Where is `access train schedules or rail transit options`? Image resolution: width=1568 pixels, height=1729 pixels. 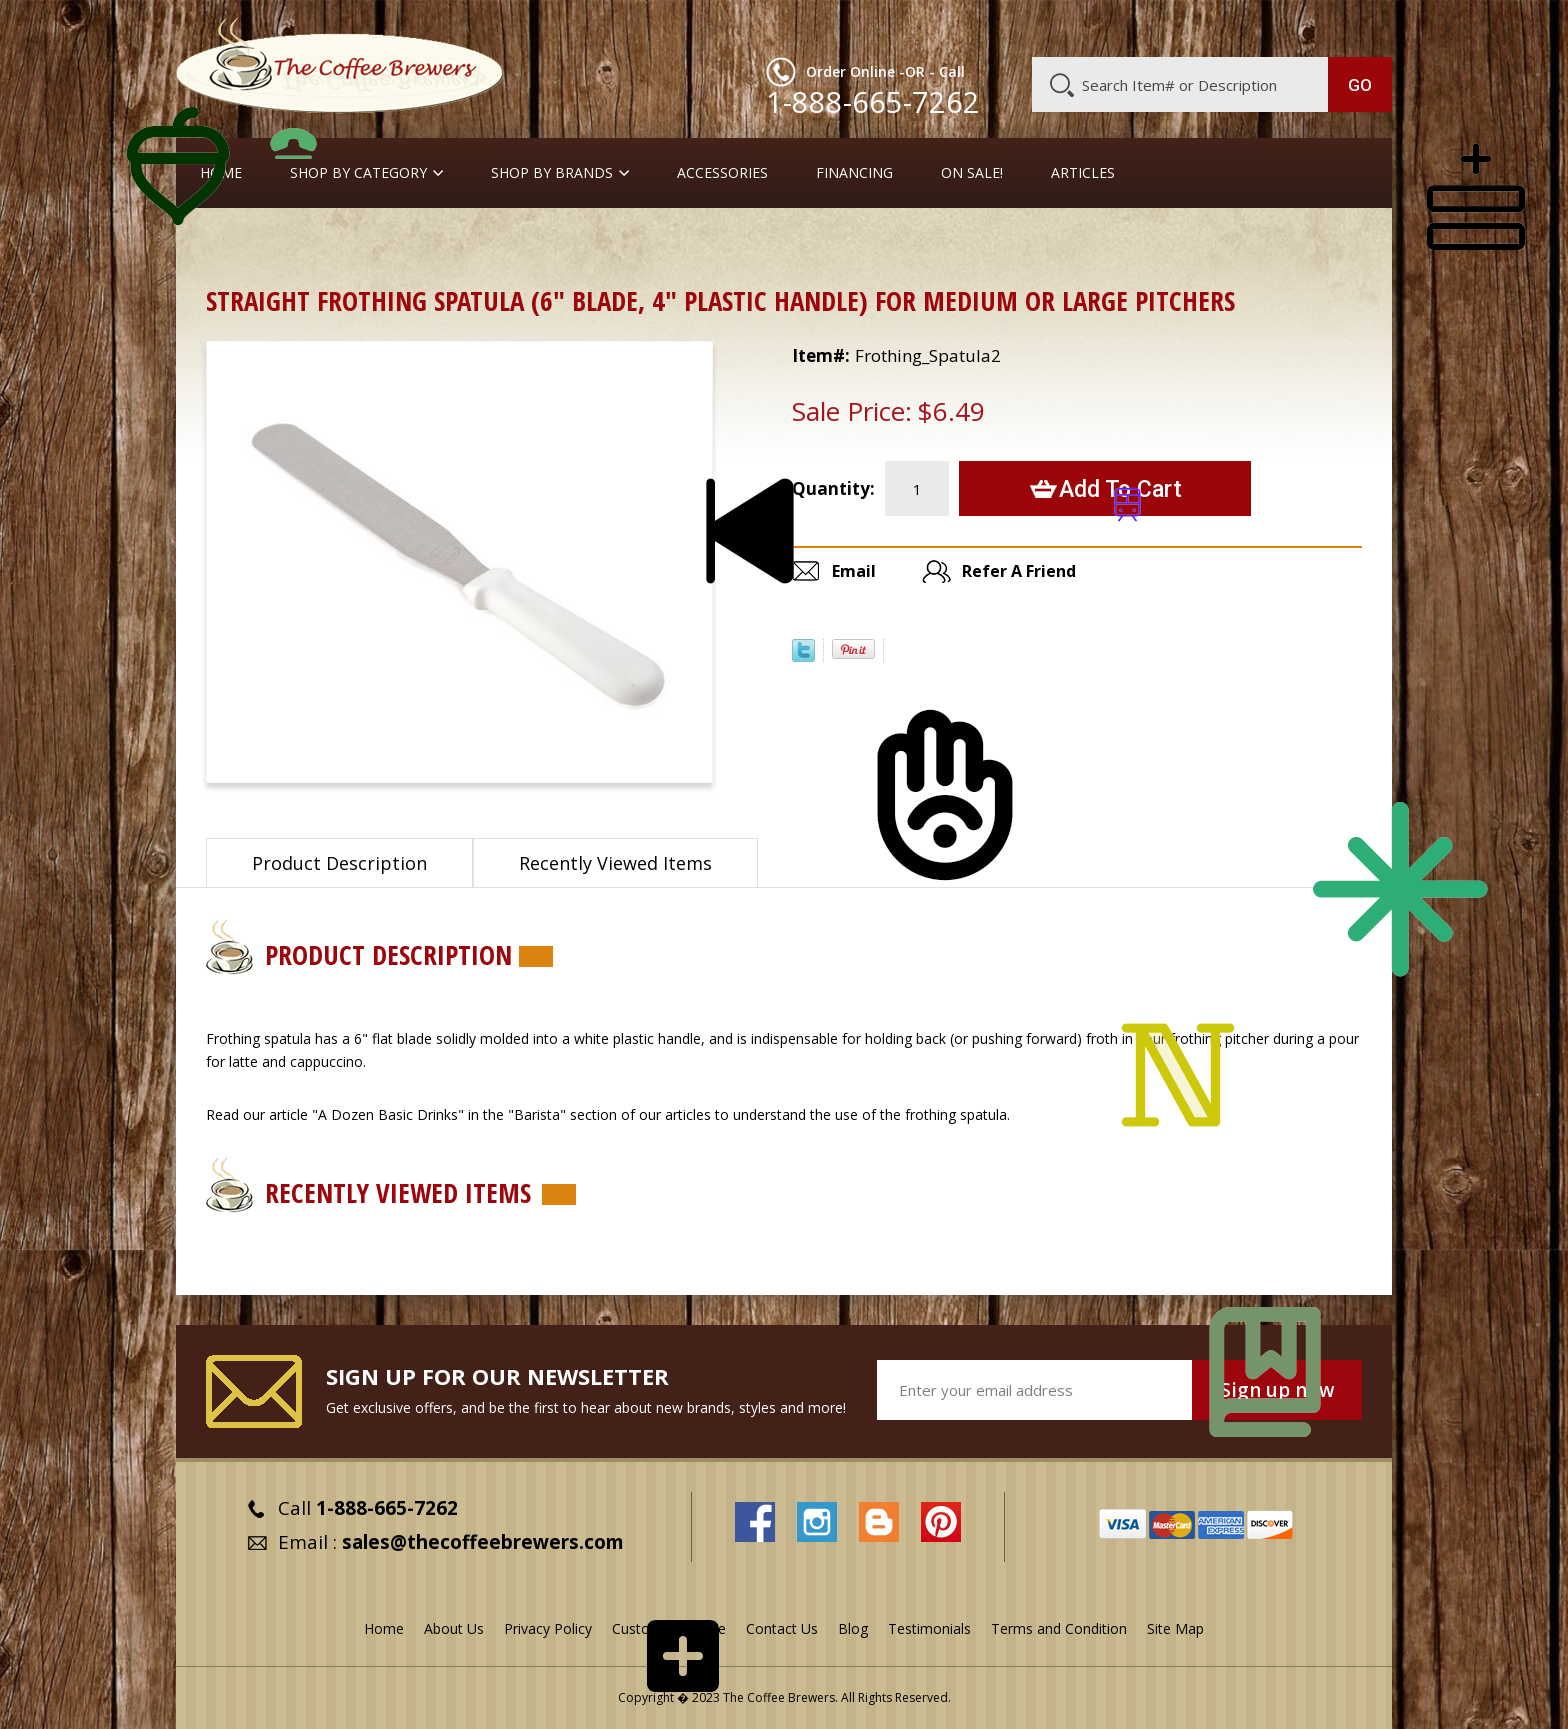 access train schedules or rail transit options is located at coordinates (1127, 503).